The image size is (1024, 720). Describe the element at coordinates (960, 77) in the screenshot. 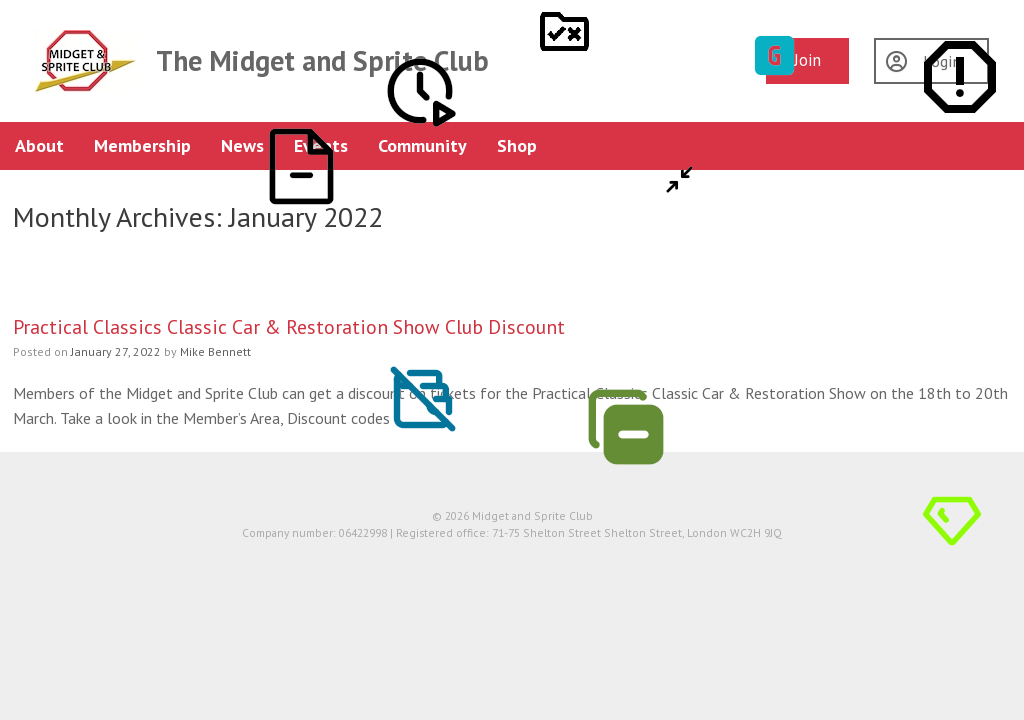

I see `report an issue or violation` at that location.